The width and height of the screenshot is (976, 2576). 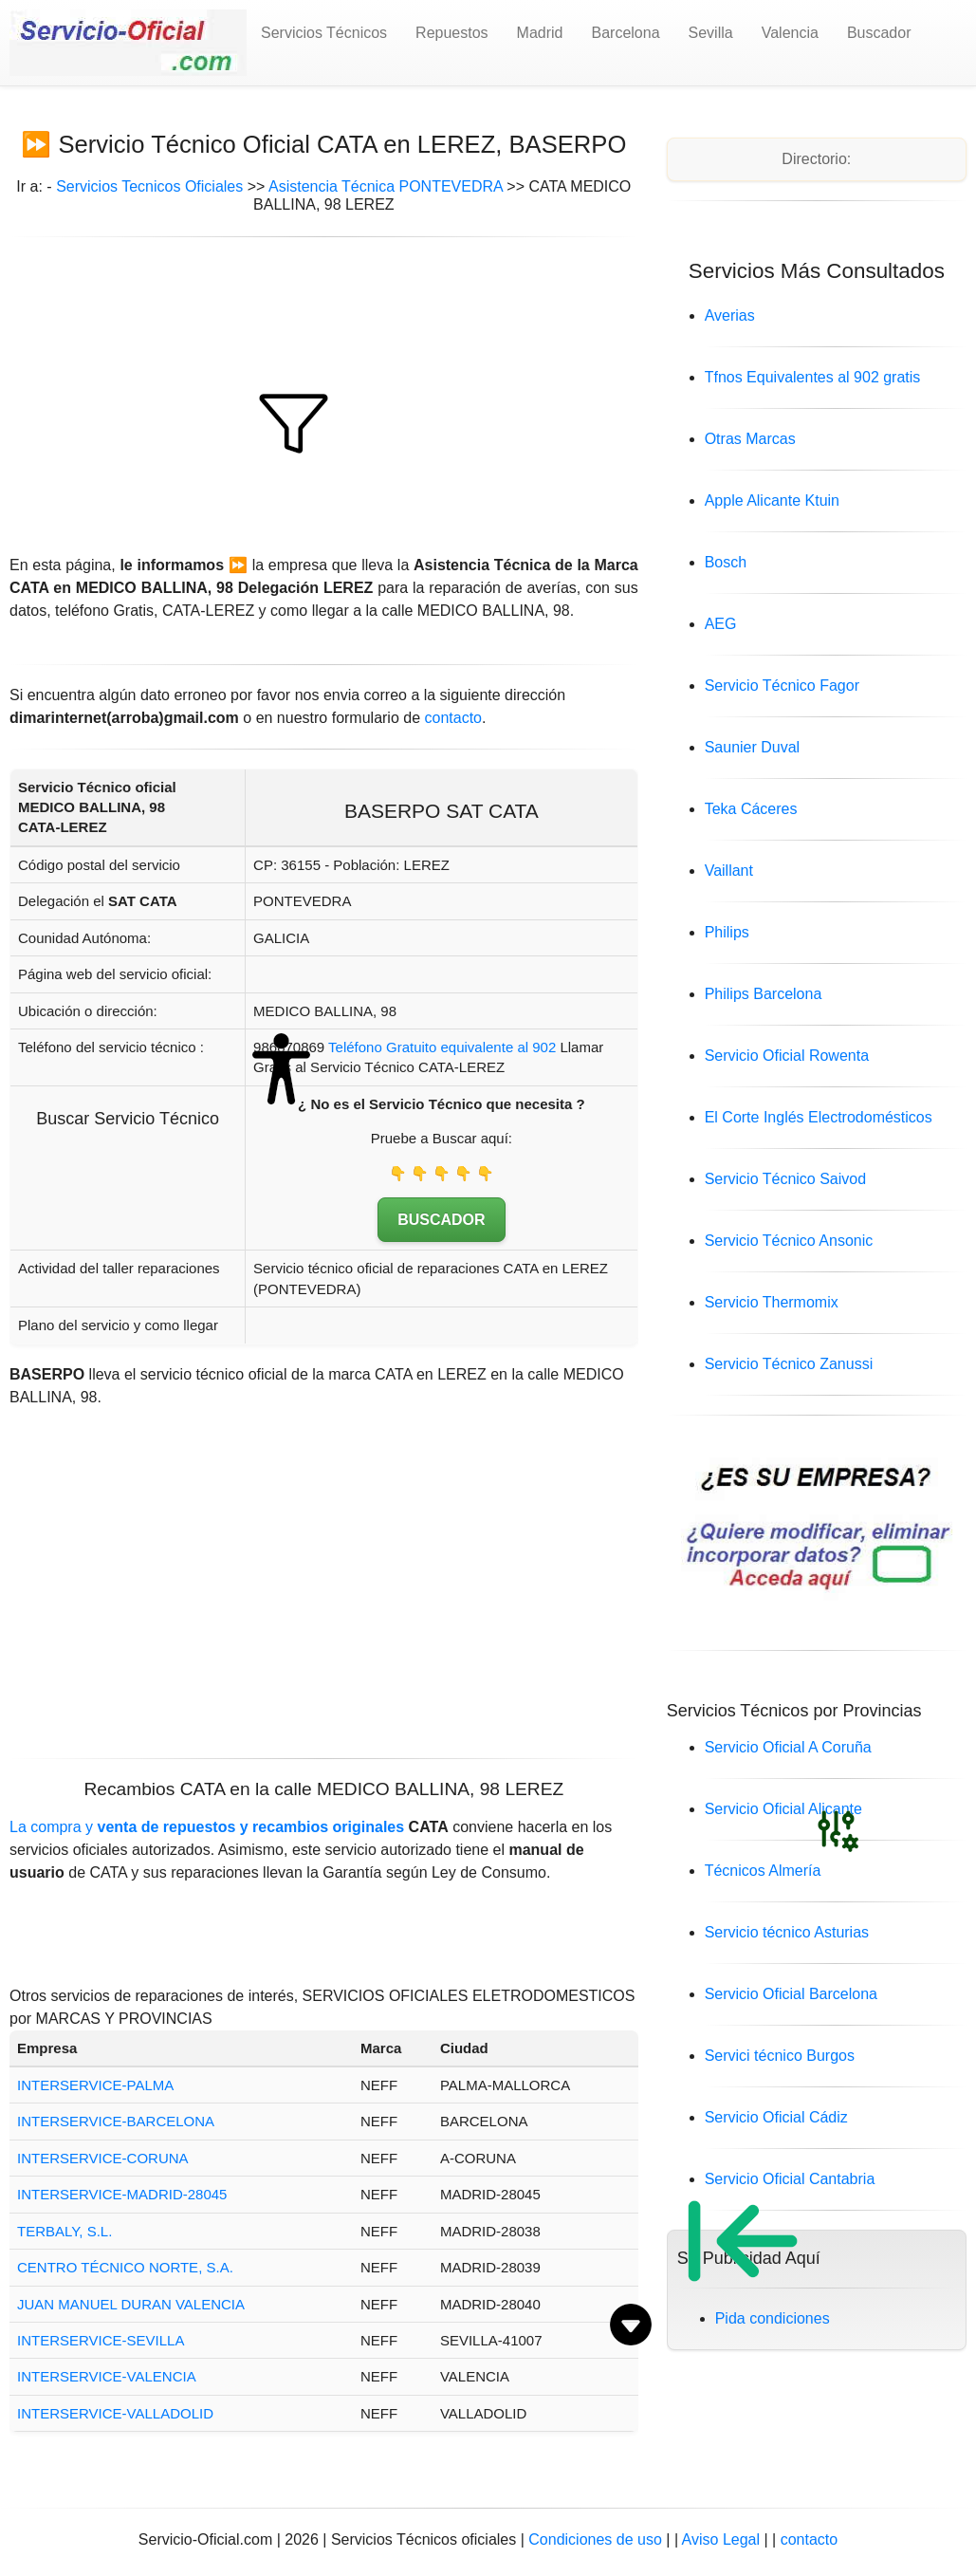 What do you see at coordinates (836, 1828) in the screenshot?
I see `access advanced settings or configuration options` at bounding box center [836, 1828].